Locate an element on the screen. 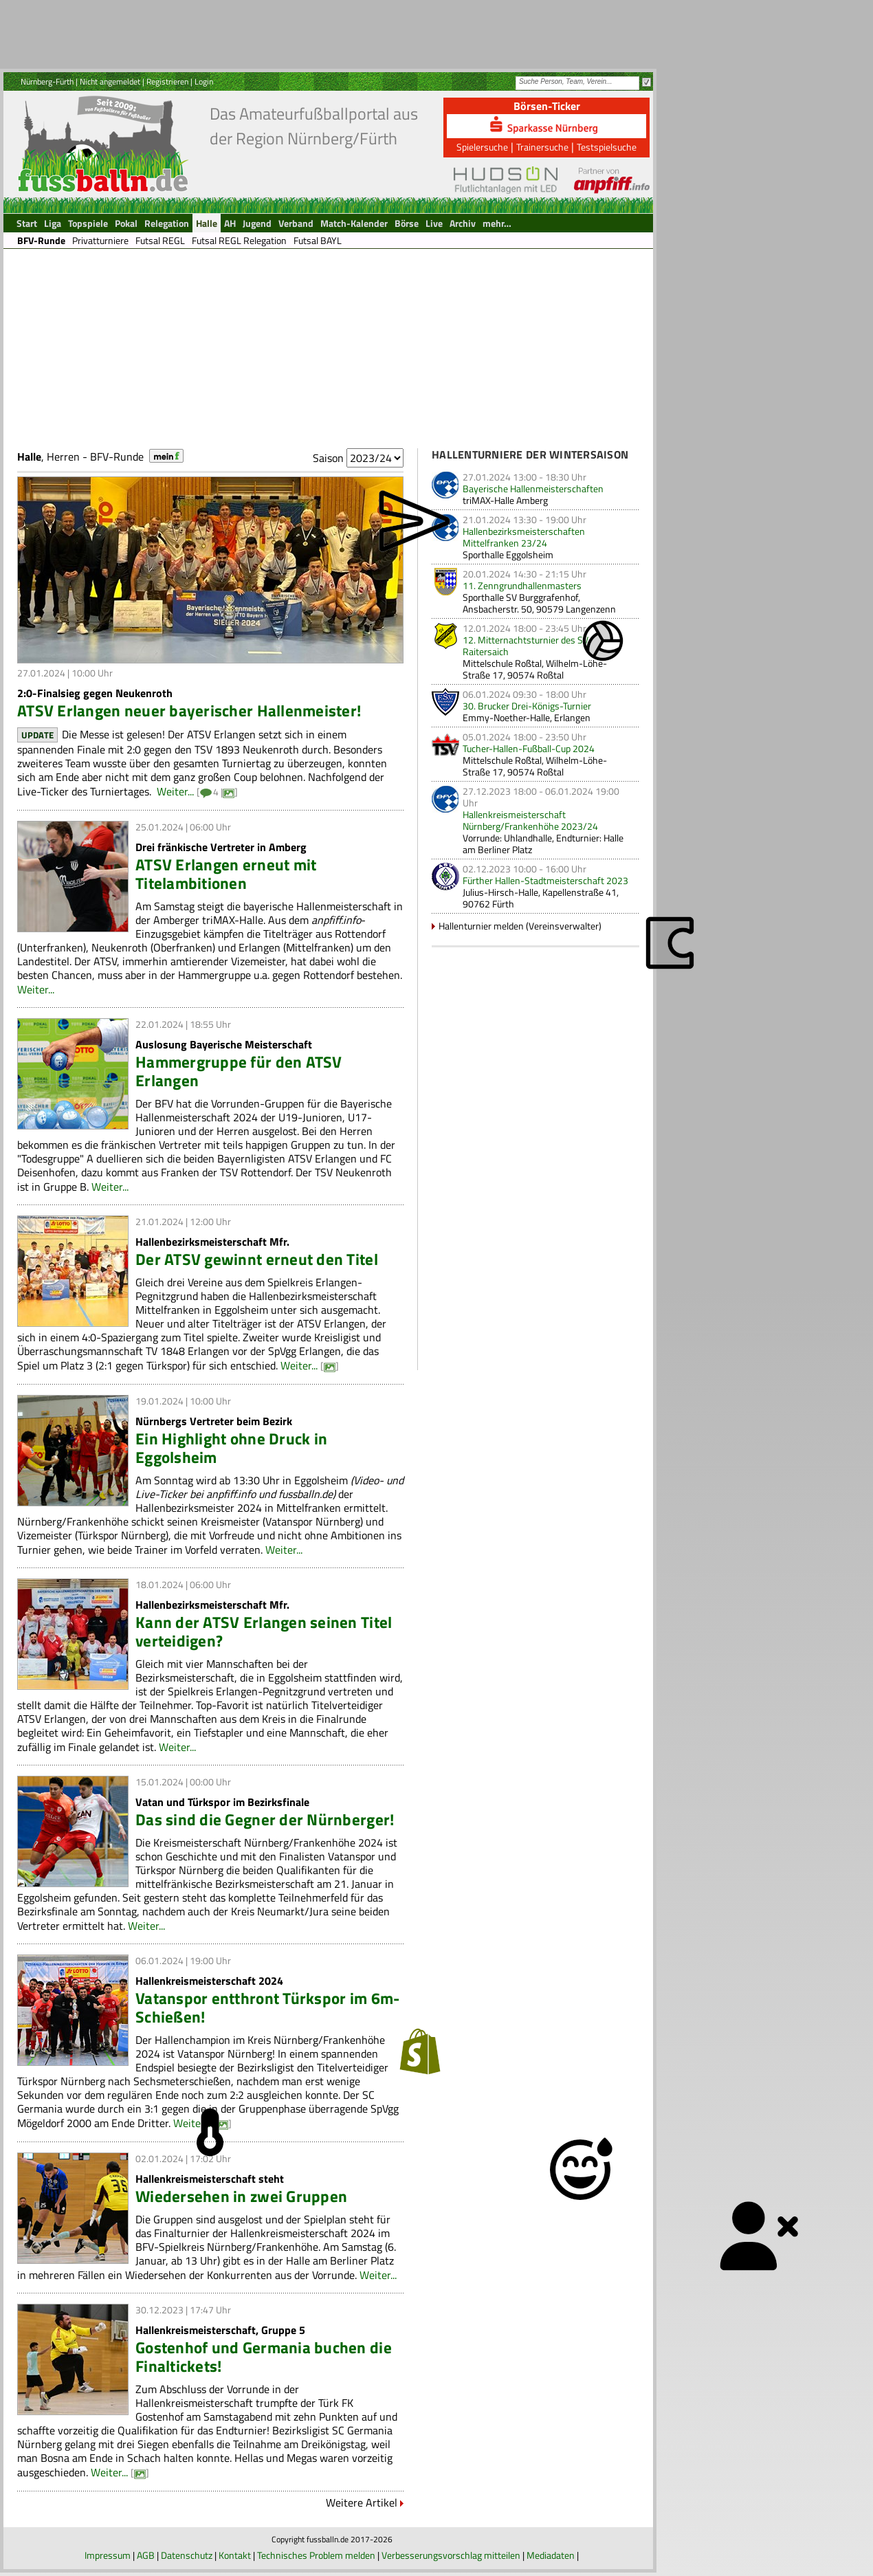 The height and width of the screenshot is (2576, 873). remove a user or contact is located at coordinates (757, 2235).